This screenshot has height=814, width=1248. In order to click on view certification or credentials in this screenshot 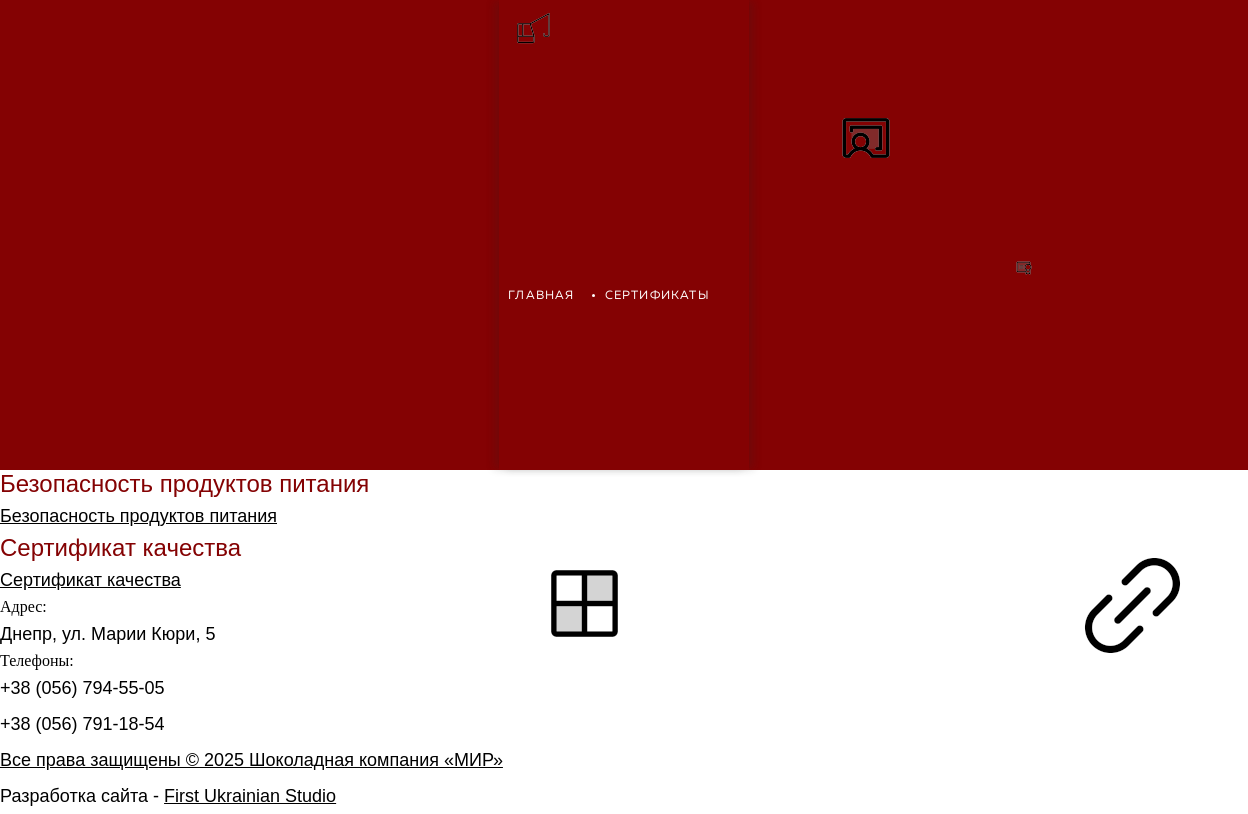, I will do `click(1023, 267)`.